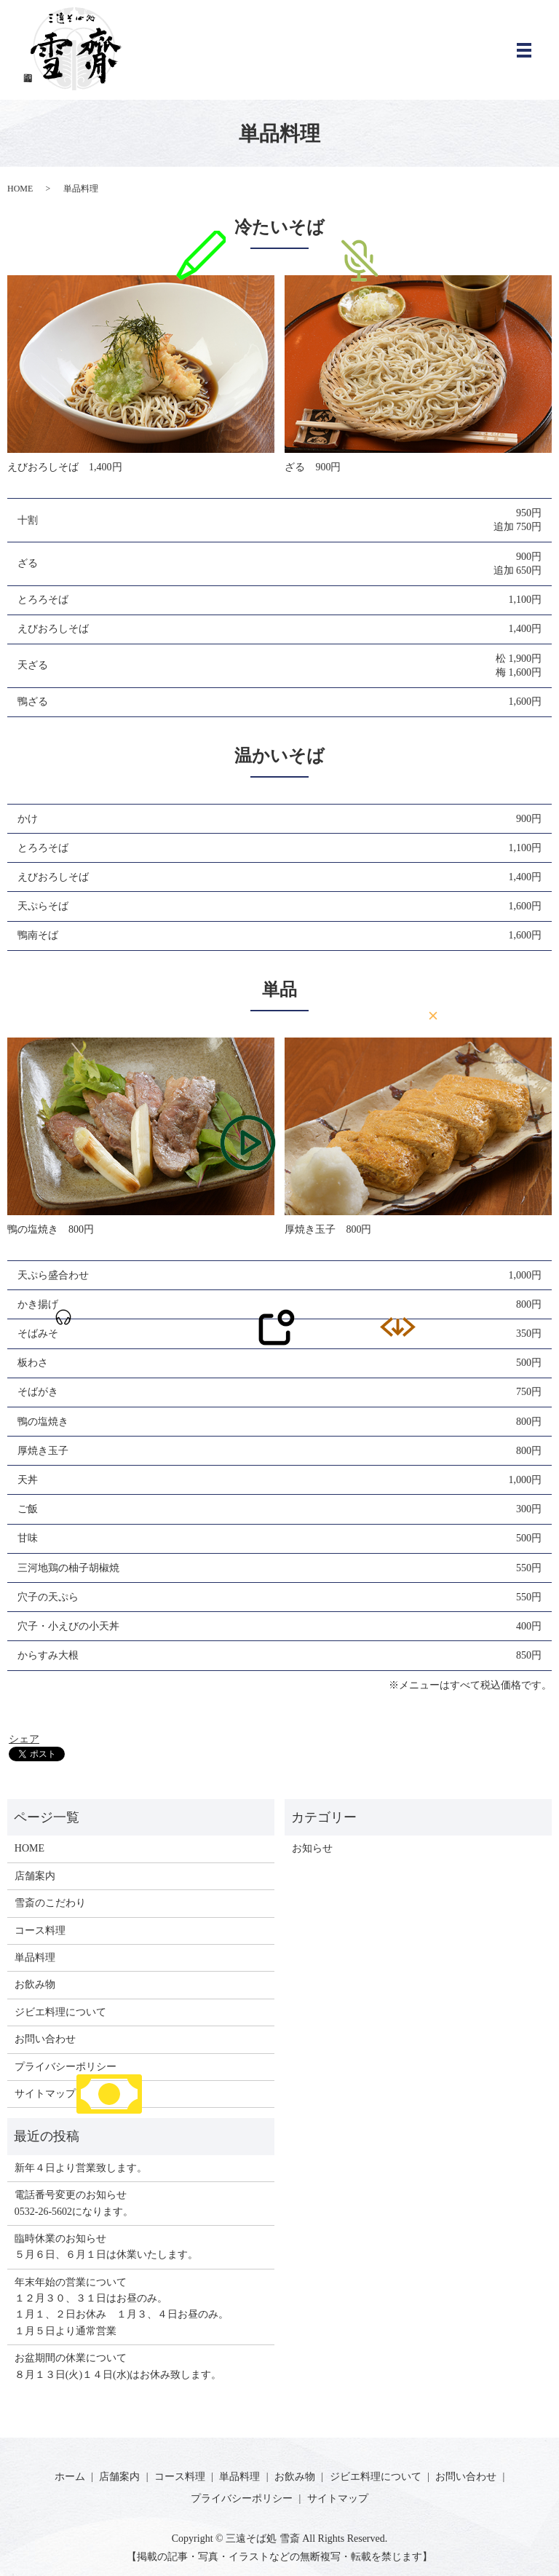  Describe the element at coordinates (359, 261) in the screenshot. I see `mute your microphone` at that location.